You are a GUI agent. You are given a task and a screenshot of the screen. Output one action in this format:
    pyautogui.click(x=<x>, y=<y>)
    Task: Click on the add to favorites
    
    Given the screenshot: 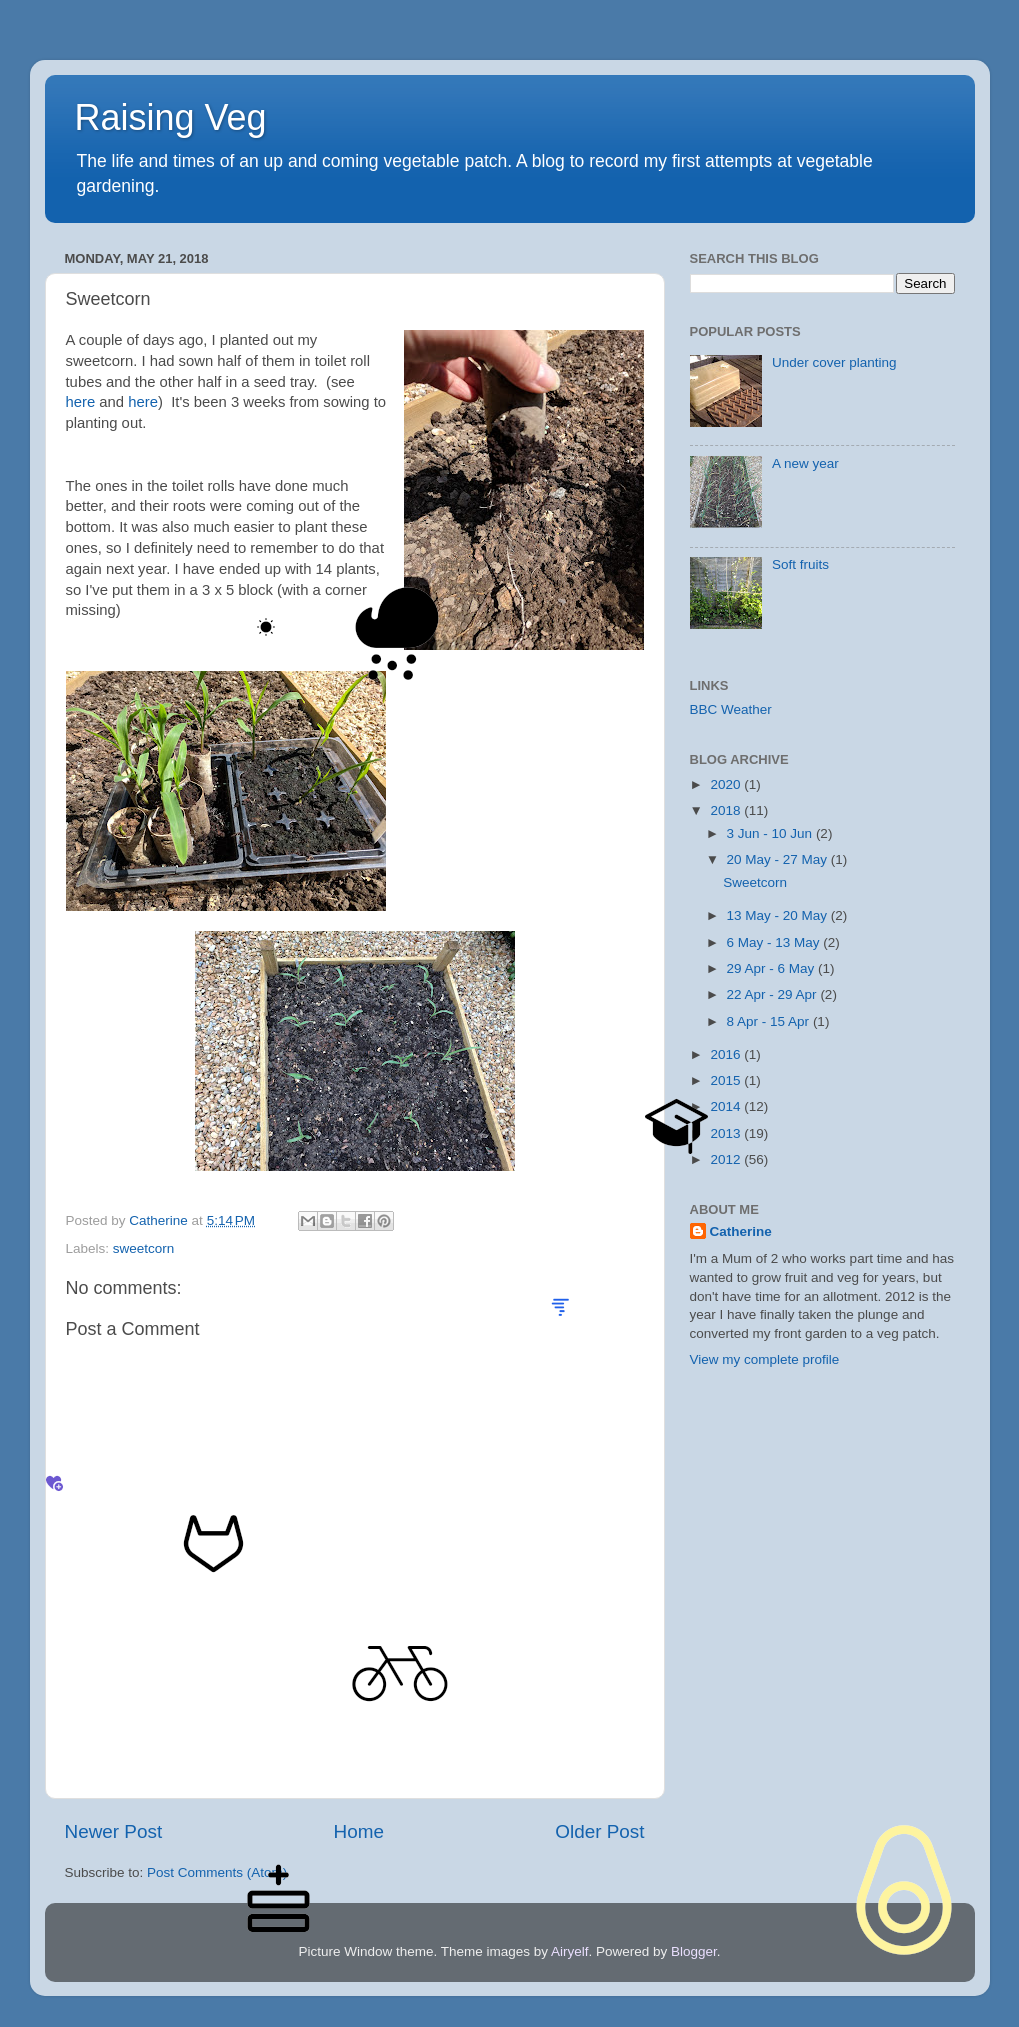 What is the action you would take?
    pyautogui.click(x=54, y=1482)
    